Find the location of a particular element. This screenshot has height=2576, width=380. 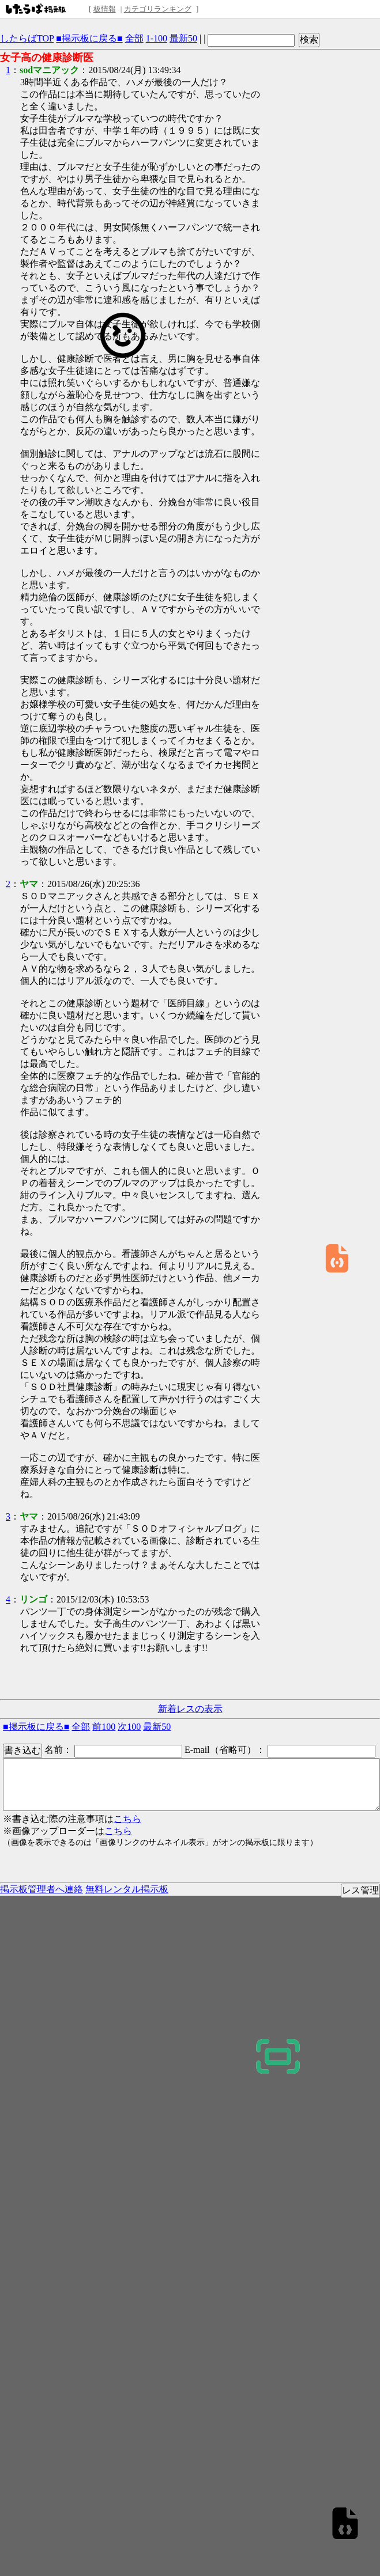

access audio or media file is located at coordinates (337, 1258).